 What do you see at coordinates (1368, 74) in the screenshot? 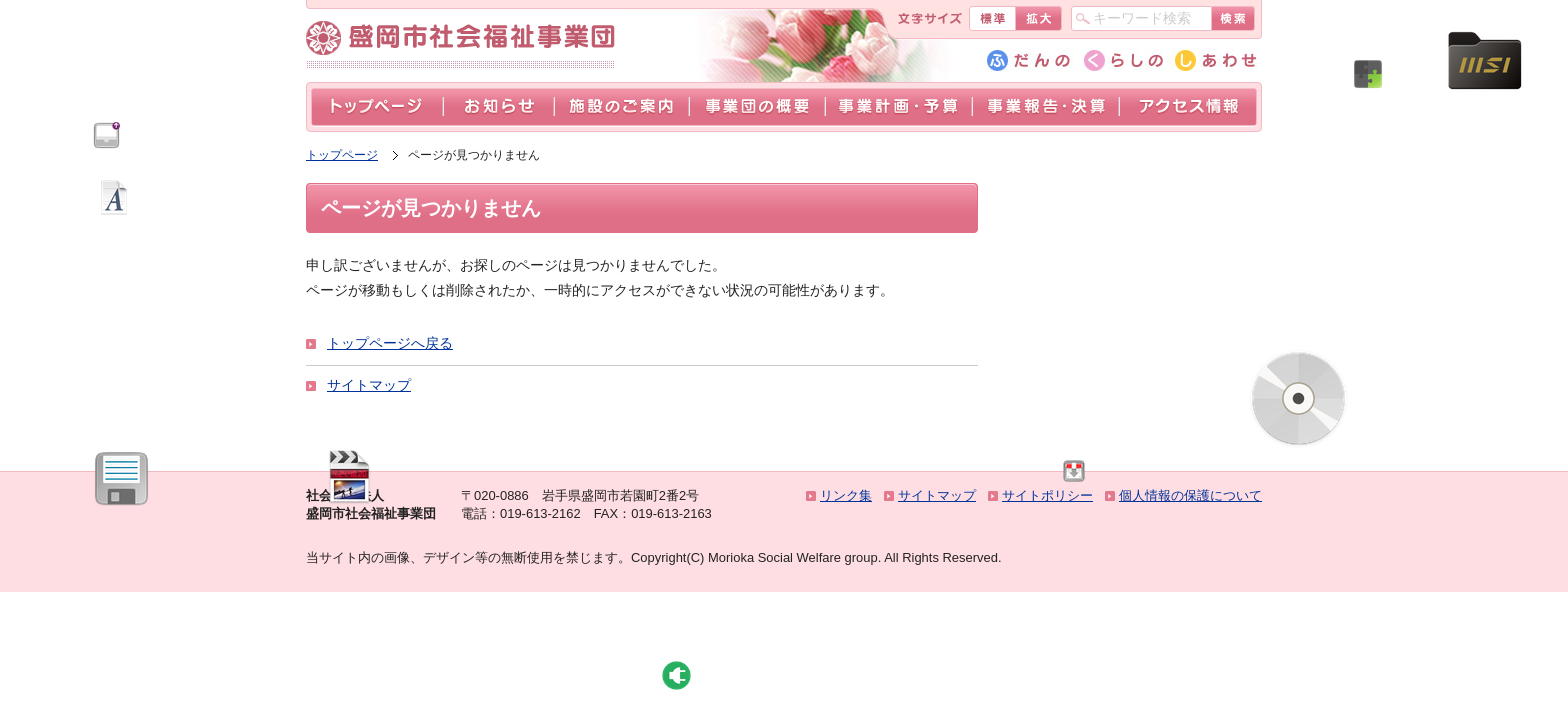
I see `open gnome extensions manager` at bounding box center [1368, 74].